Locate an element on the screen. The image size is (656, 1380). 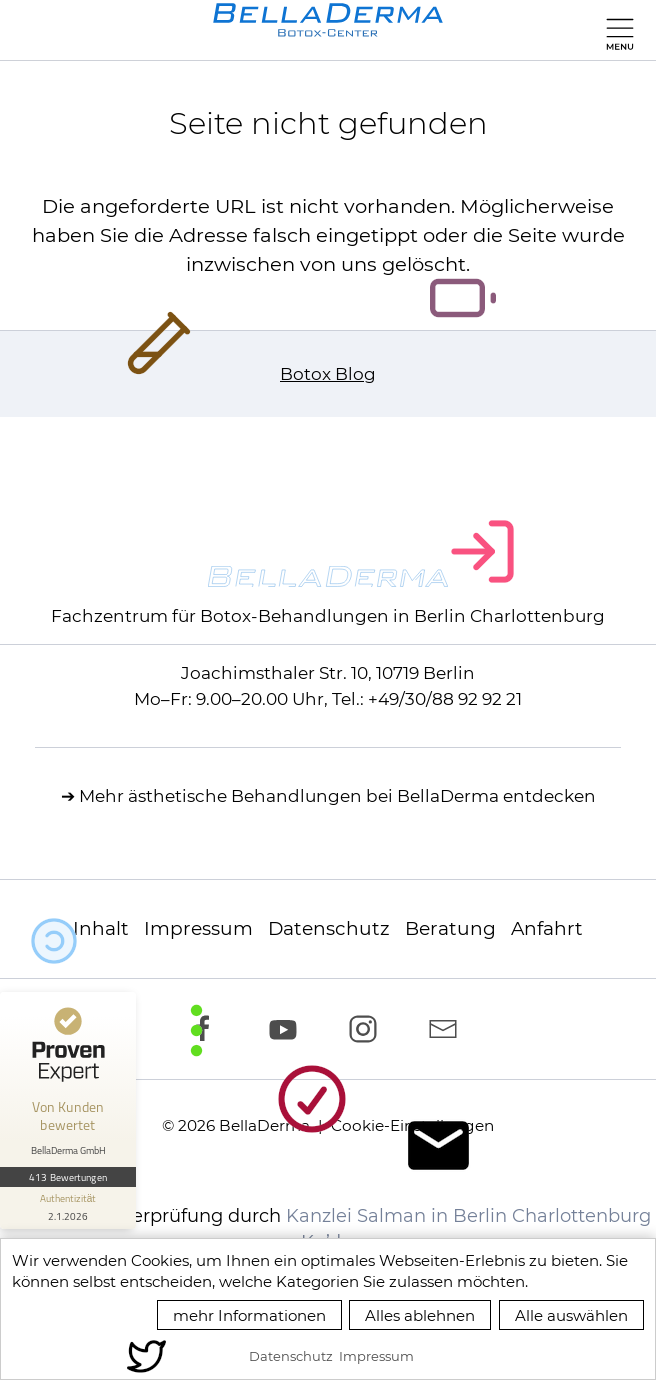
open your email inbox is located at coordinates (438, 1145).